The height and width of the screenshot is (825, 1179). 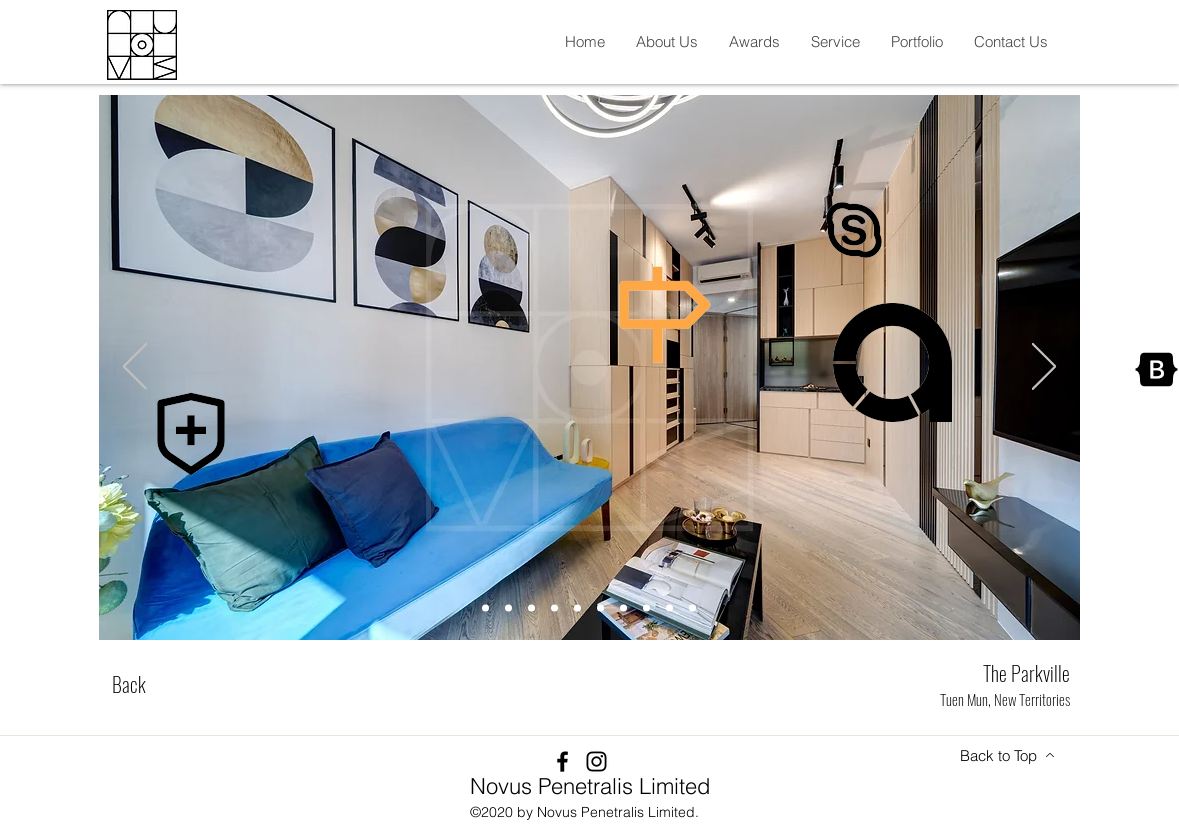 What do you see at coordinates (854, 230) in the screenshot?
I see `open Skype app` at bounding box center [854, 230].